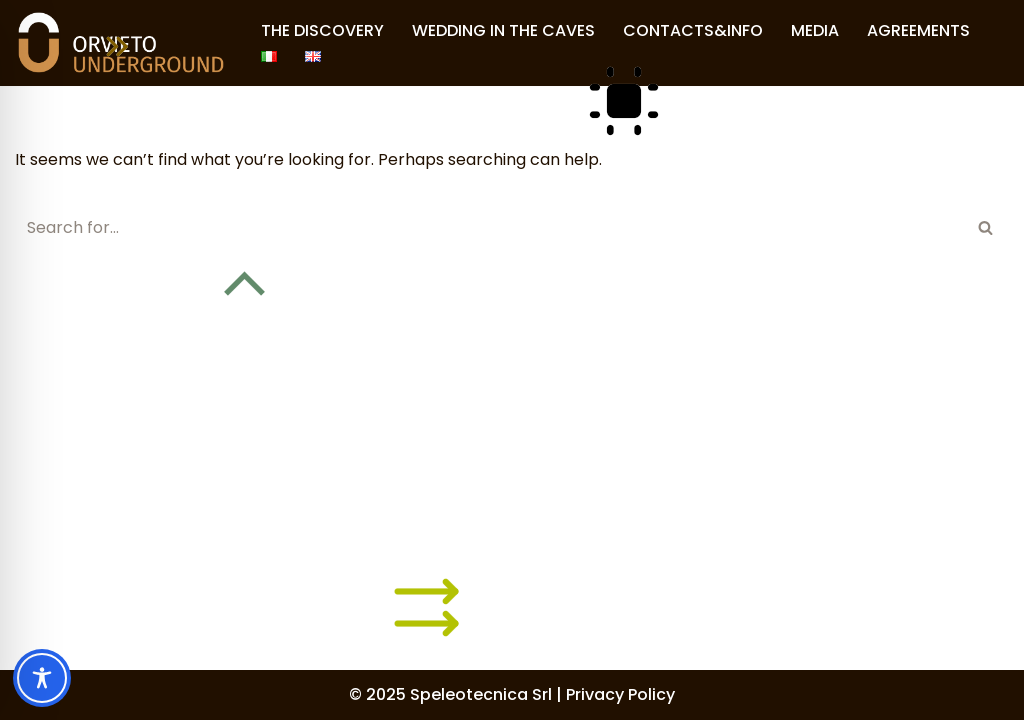 This screenshot has height=720, width=1024. I want to click on skip forward or advance to next item, so click(116, 46).